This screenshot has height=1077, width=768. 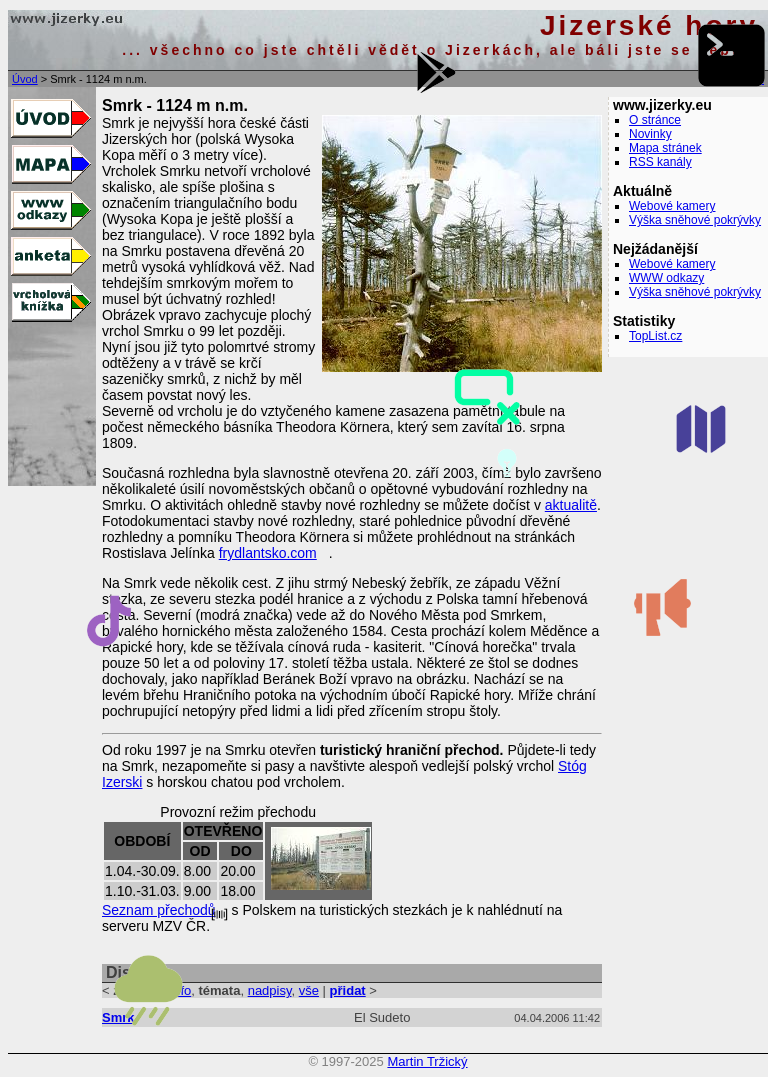 I want to click on open the map view, so click(x=701, y=429).